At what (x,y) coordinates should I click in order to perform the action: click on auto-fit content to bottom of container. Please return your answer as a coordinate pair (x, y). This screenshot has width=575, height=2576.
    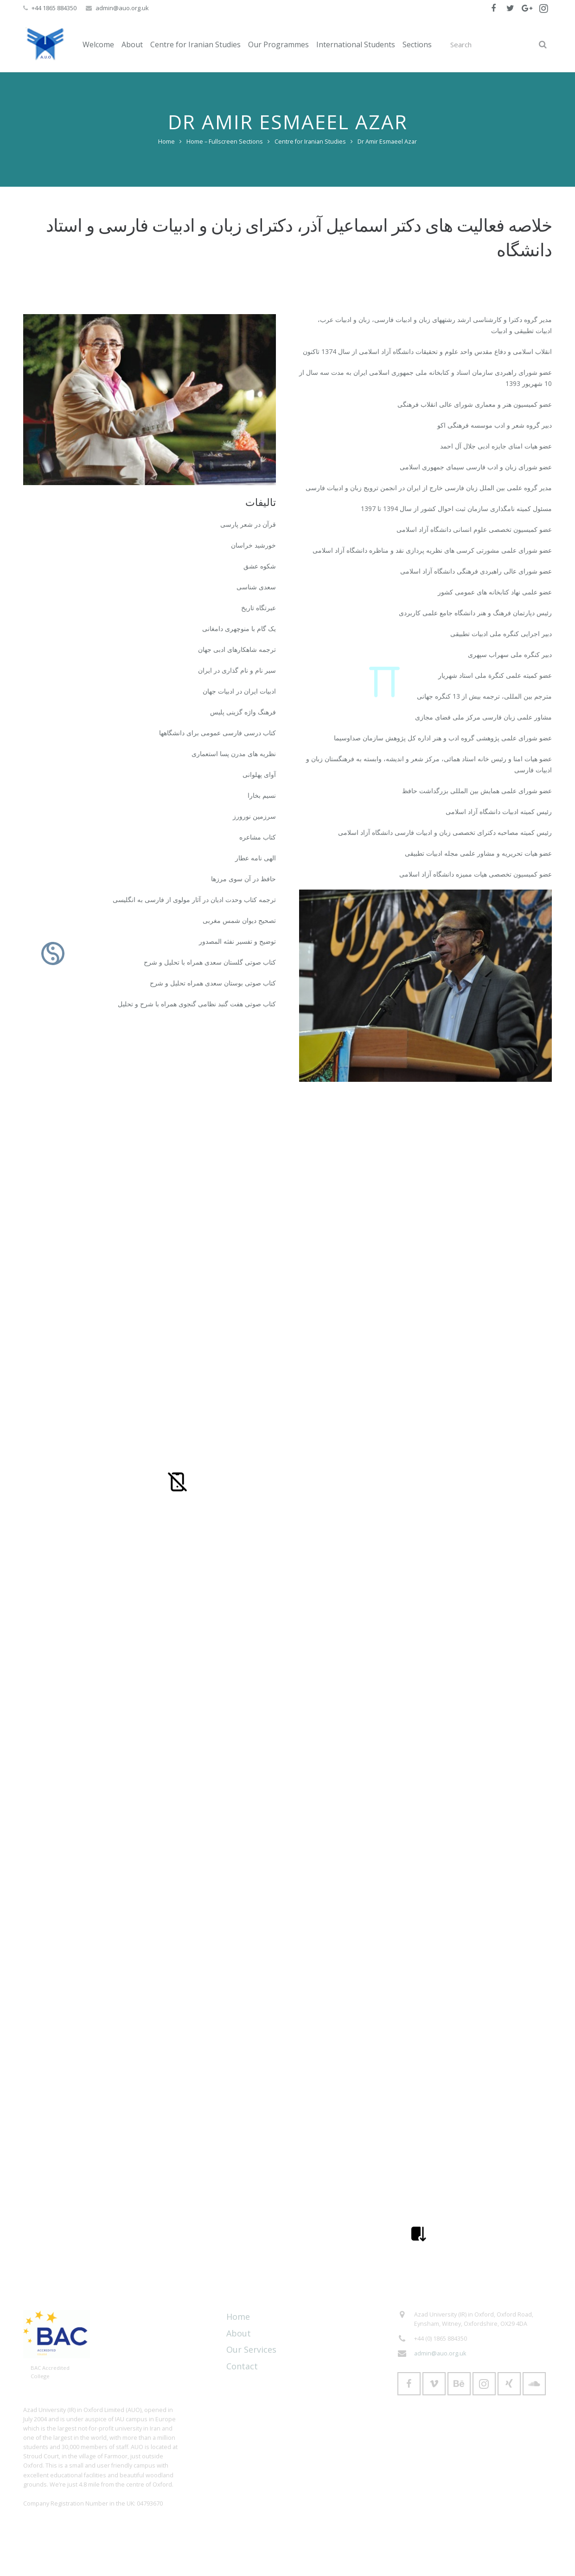
    Looking at the image, I should click on (418, 2234).